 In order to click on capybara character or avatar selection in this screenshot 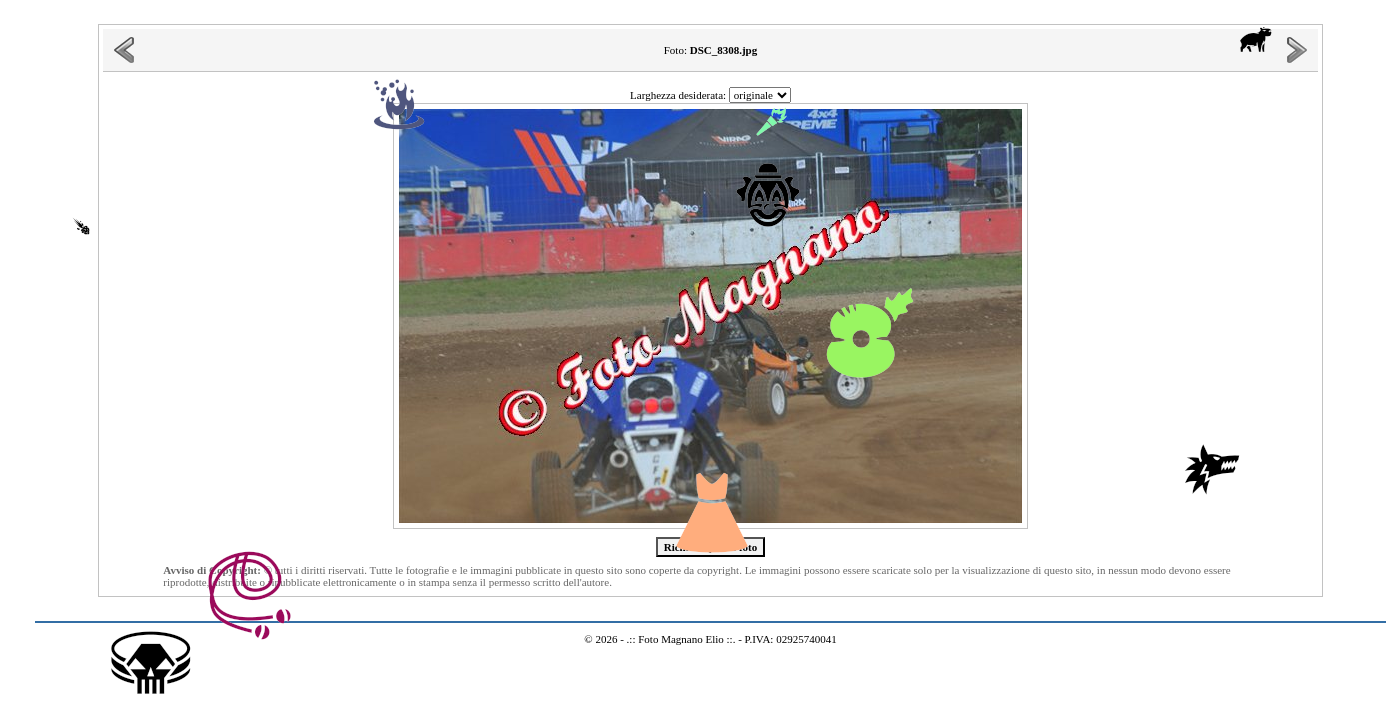, I will do `click(1255, 39)`.